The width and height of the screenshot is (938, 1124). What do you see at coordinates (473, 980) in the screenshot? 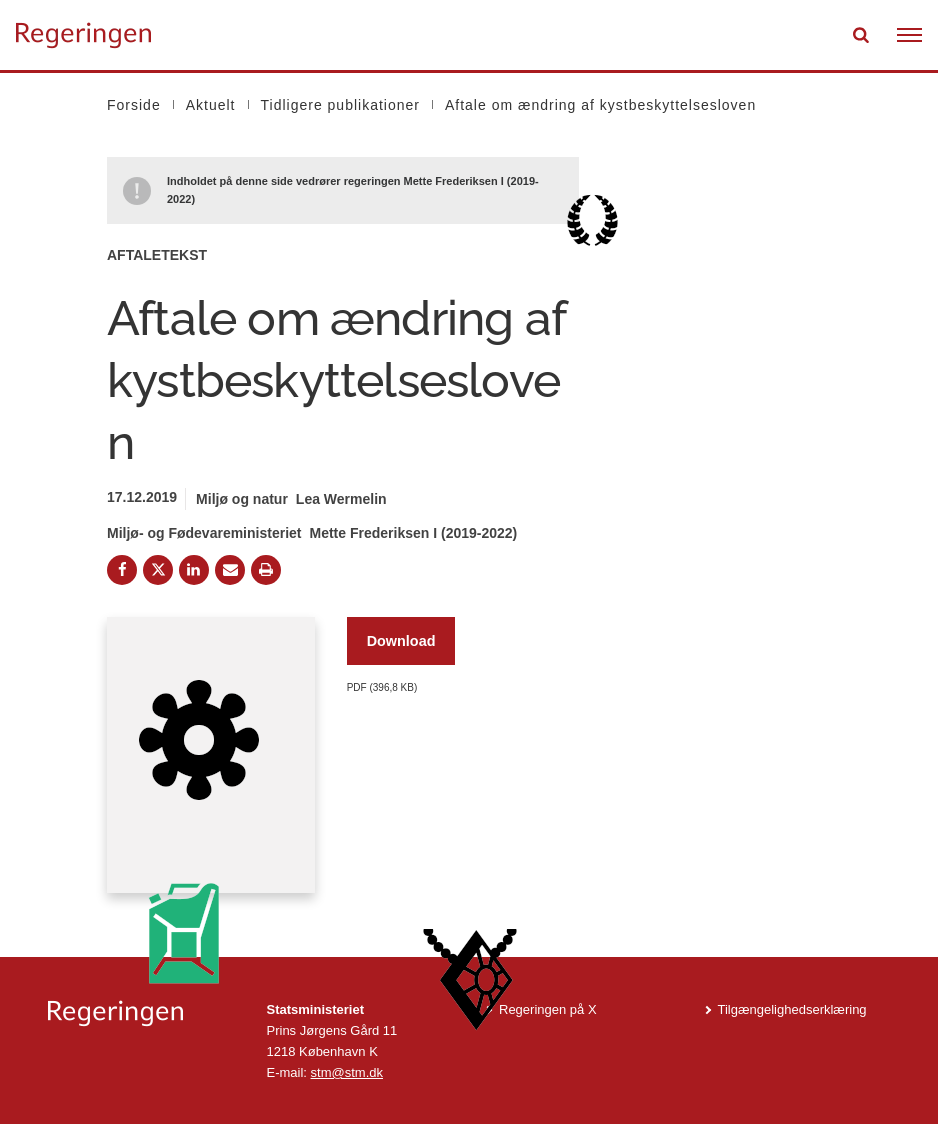
I see `view equipped jewelry or accessories` at bounding box center [473, 980].